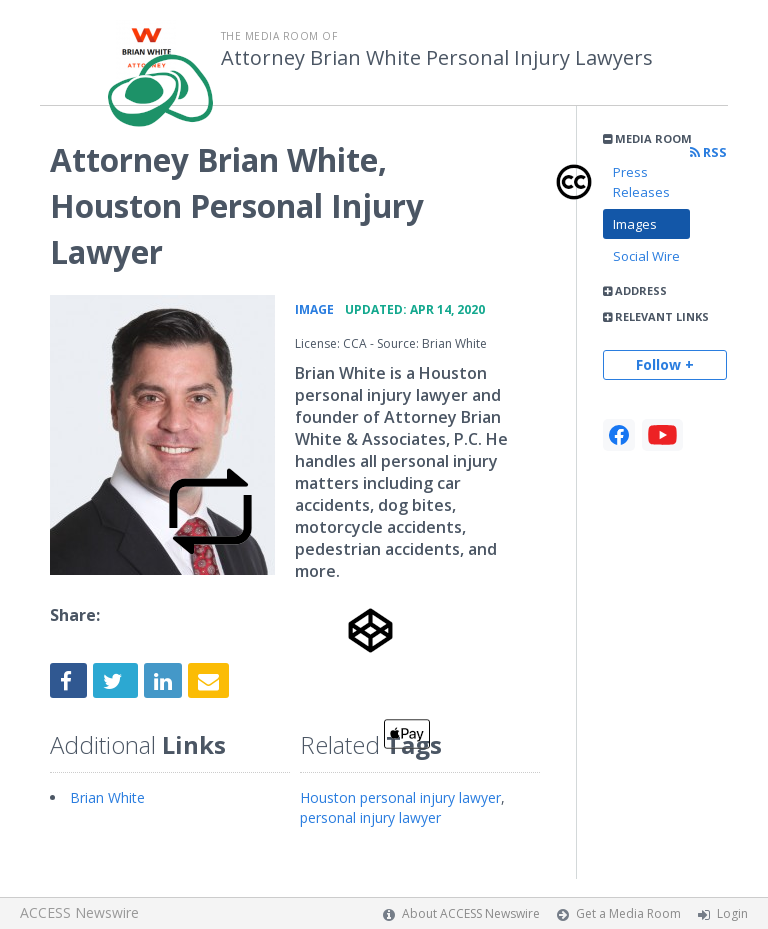 The image size is (768, 929). Describe the element at coordinates (160, 90) in the screenshot. I see `ArangoDB database service logo` at that location.